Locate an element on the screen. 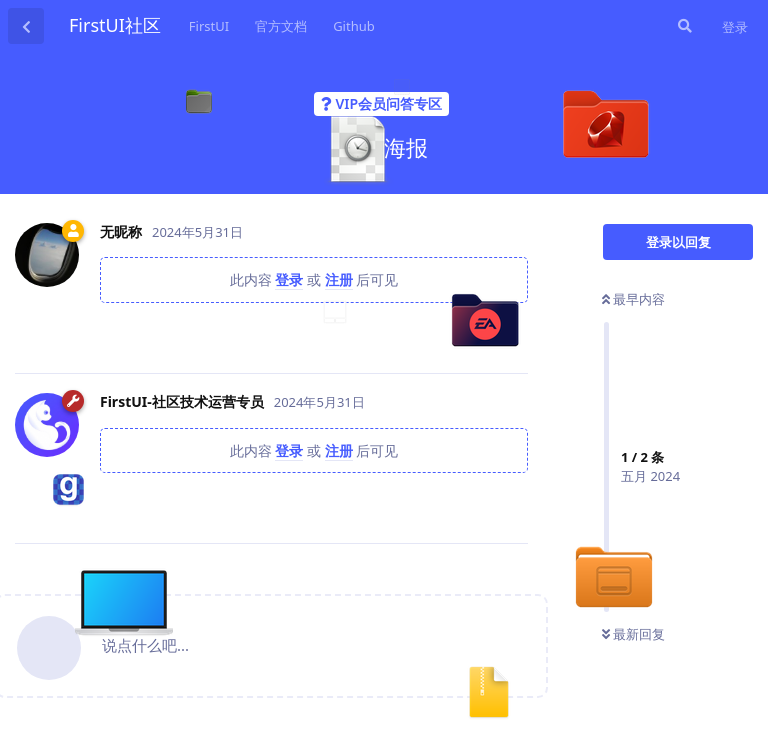  launch garry's mod game is located at coordinates (68, 489).